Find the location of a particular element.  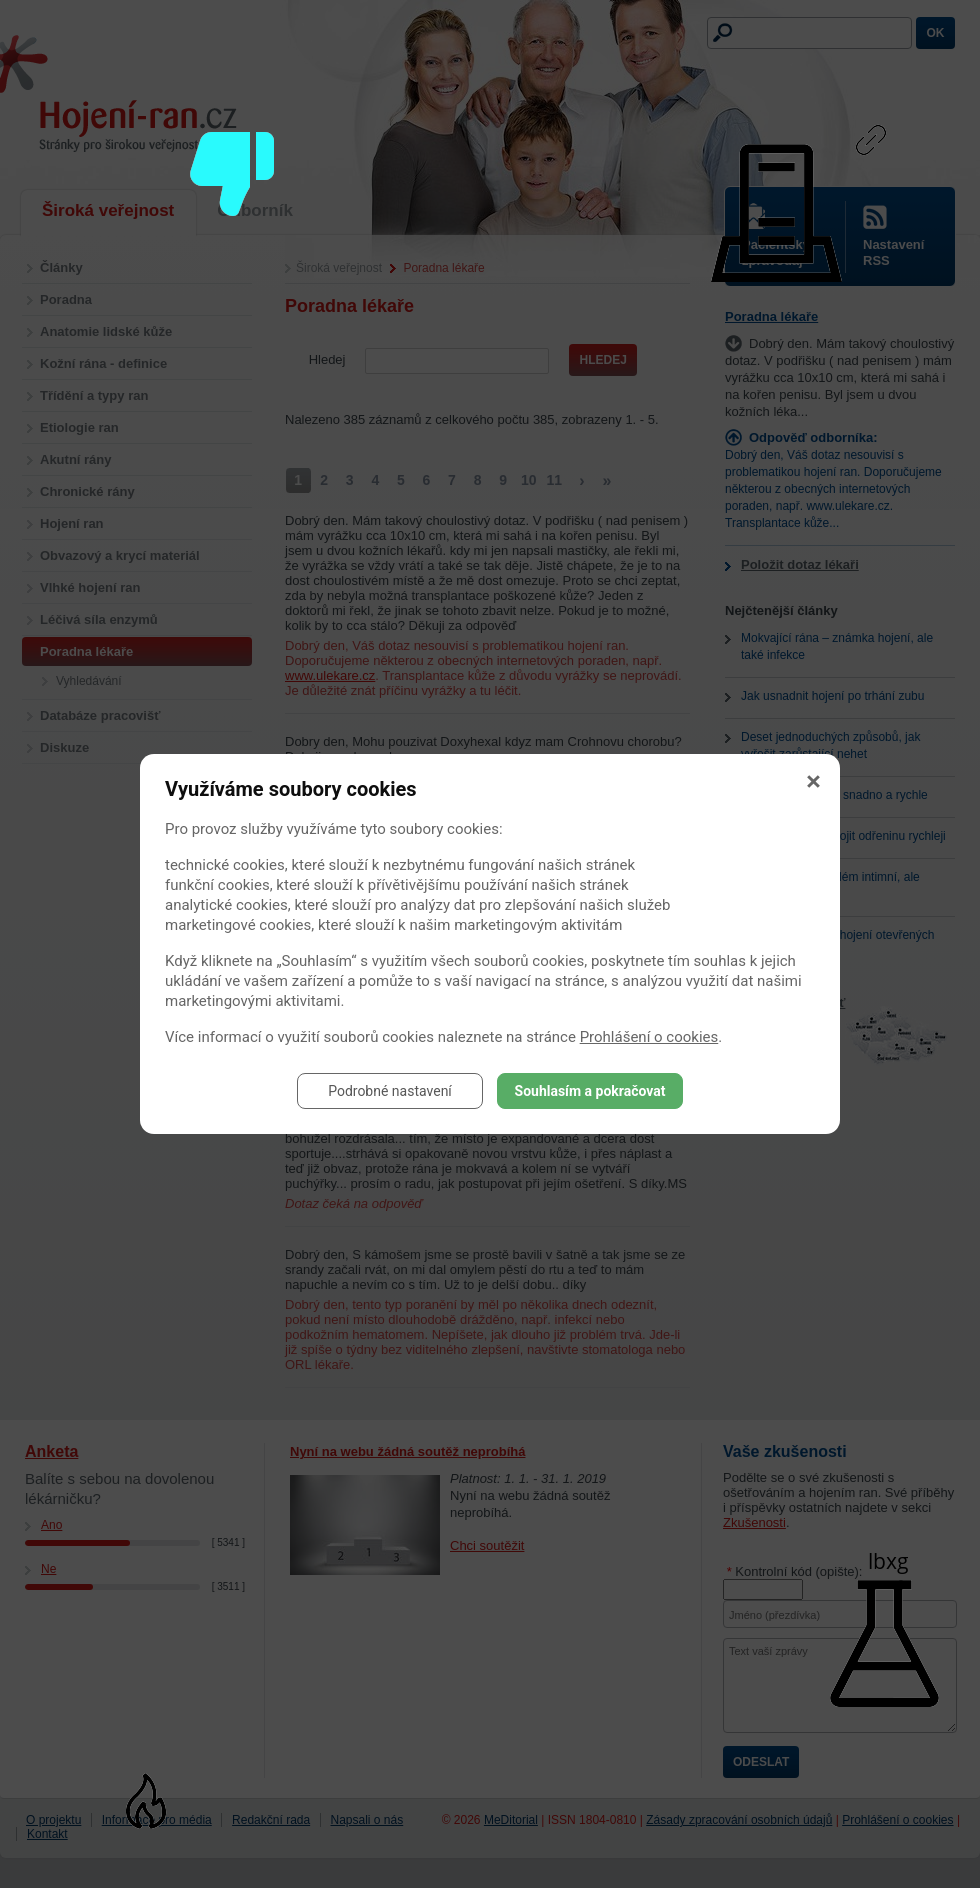

dislike or downvote content is located at coordinates (232, 174).